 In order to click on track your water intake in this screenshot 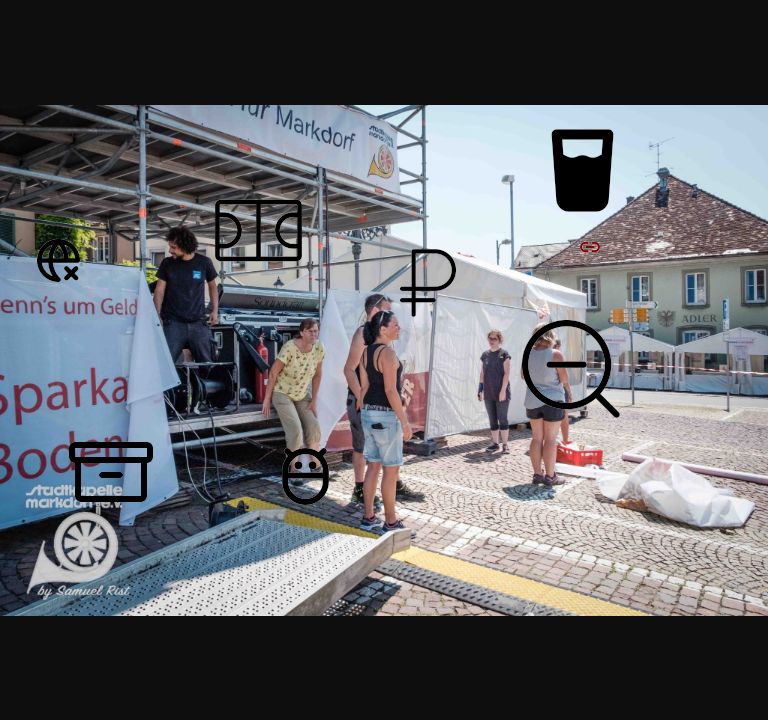, I will do `click(582, 170)`.